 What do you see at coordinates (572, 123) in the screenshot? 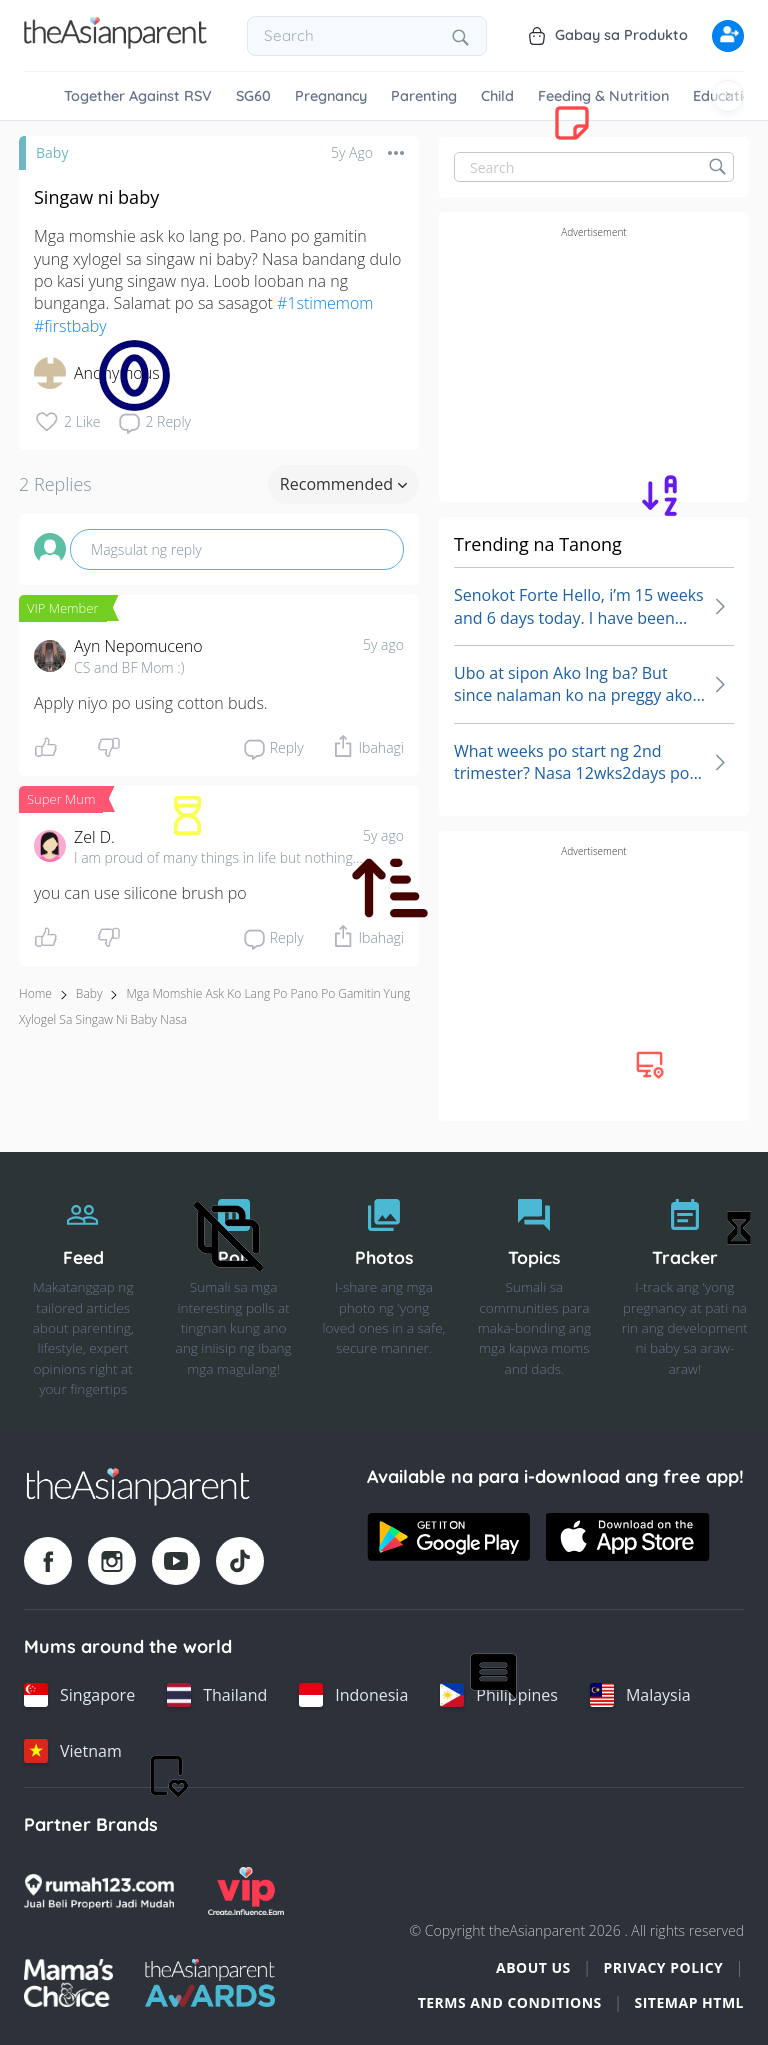
I see `create a new note` at bounding box center [572, 123].